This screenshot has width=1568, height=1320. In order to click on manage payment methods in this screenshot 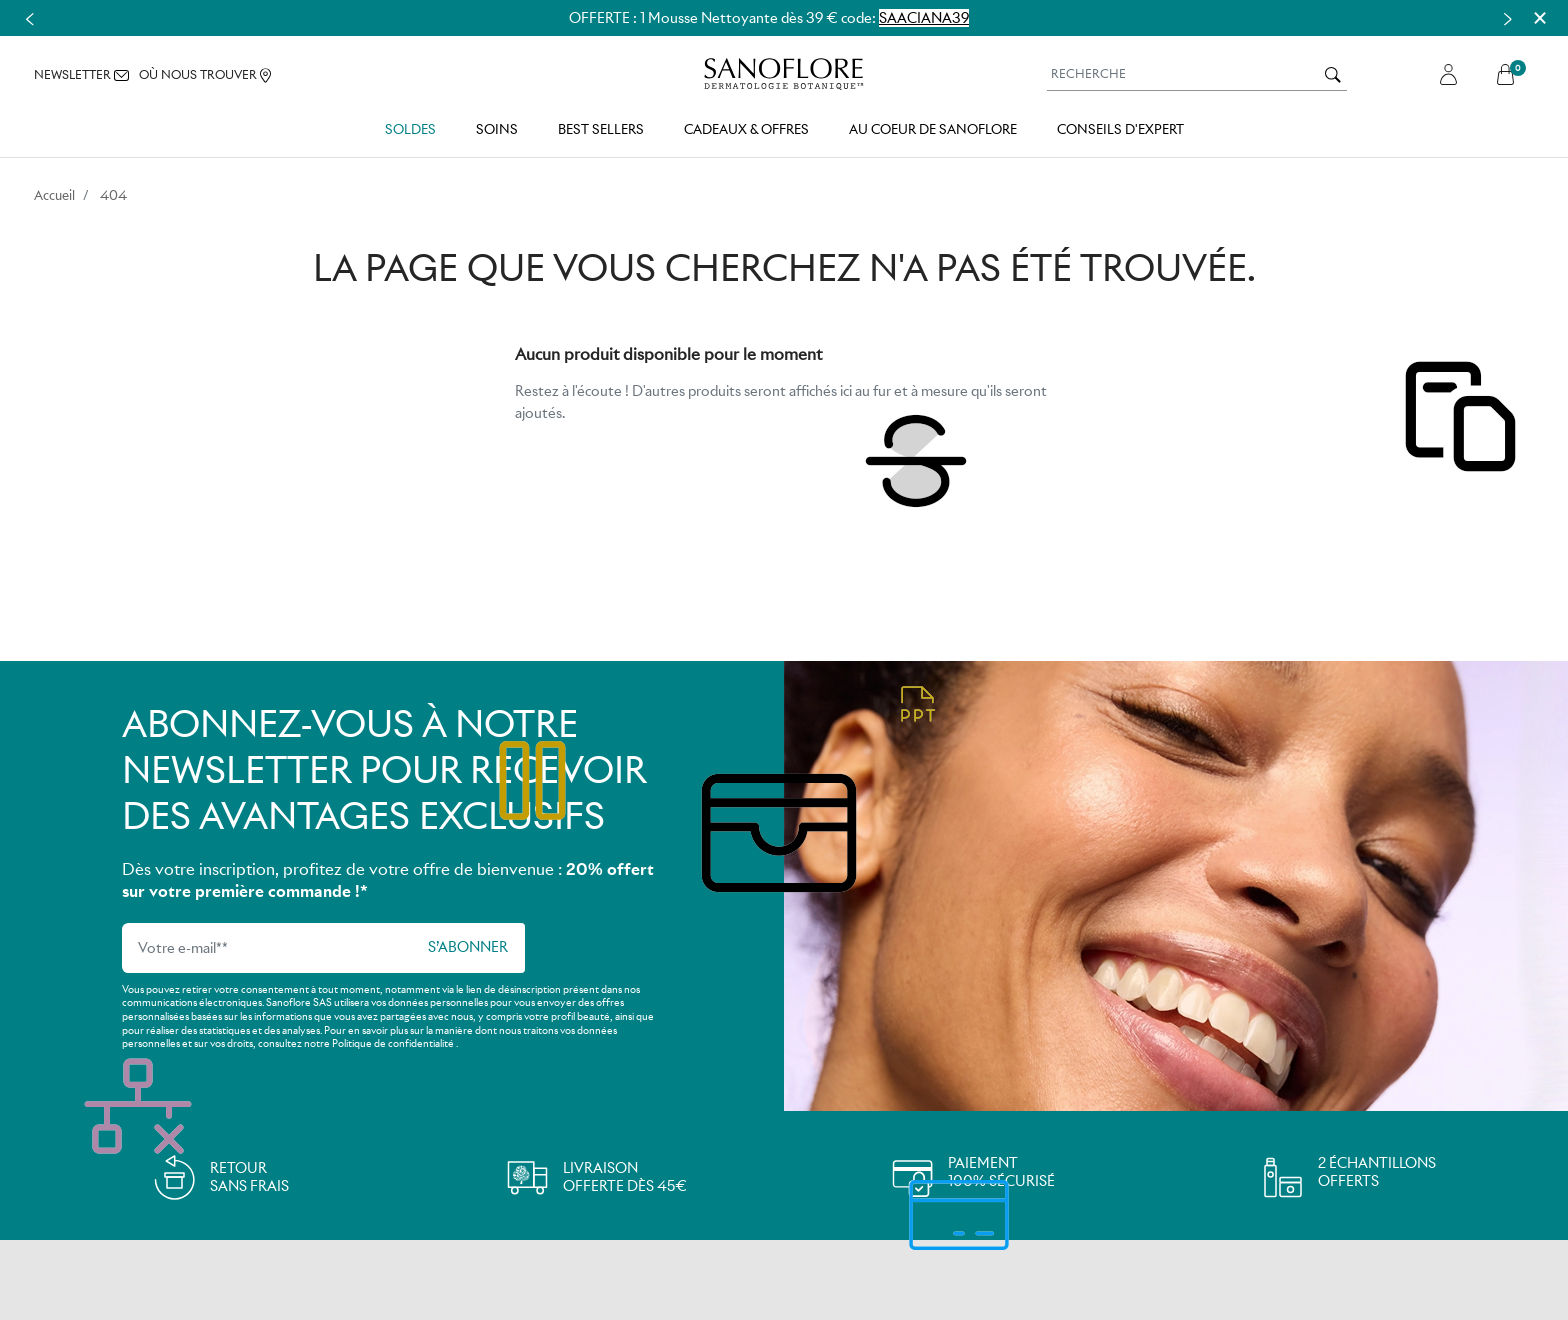, I will do `click(959, 1215)`.